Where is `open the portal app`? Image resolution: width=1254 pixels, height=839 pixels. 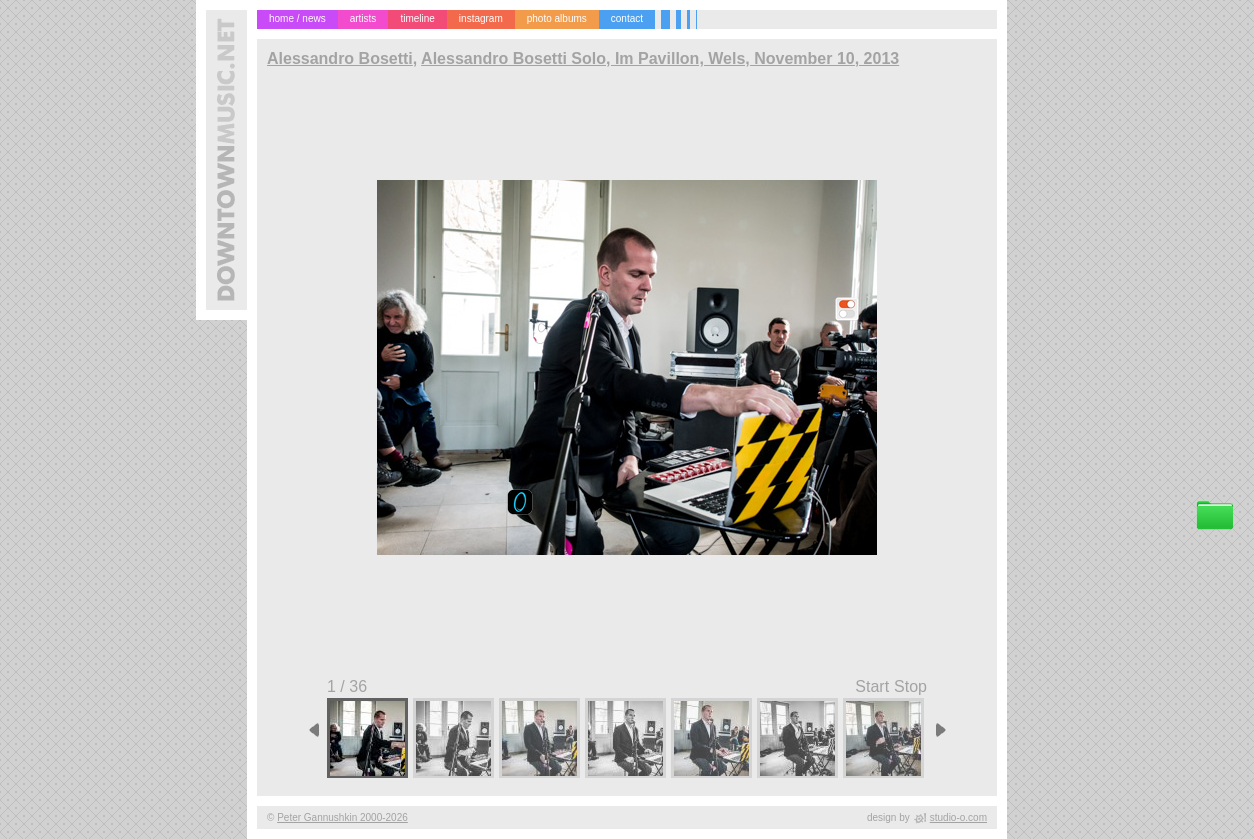
open the portal app is located at coordinates (520, 502).